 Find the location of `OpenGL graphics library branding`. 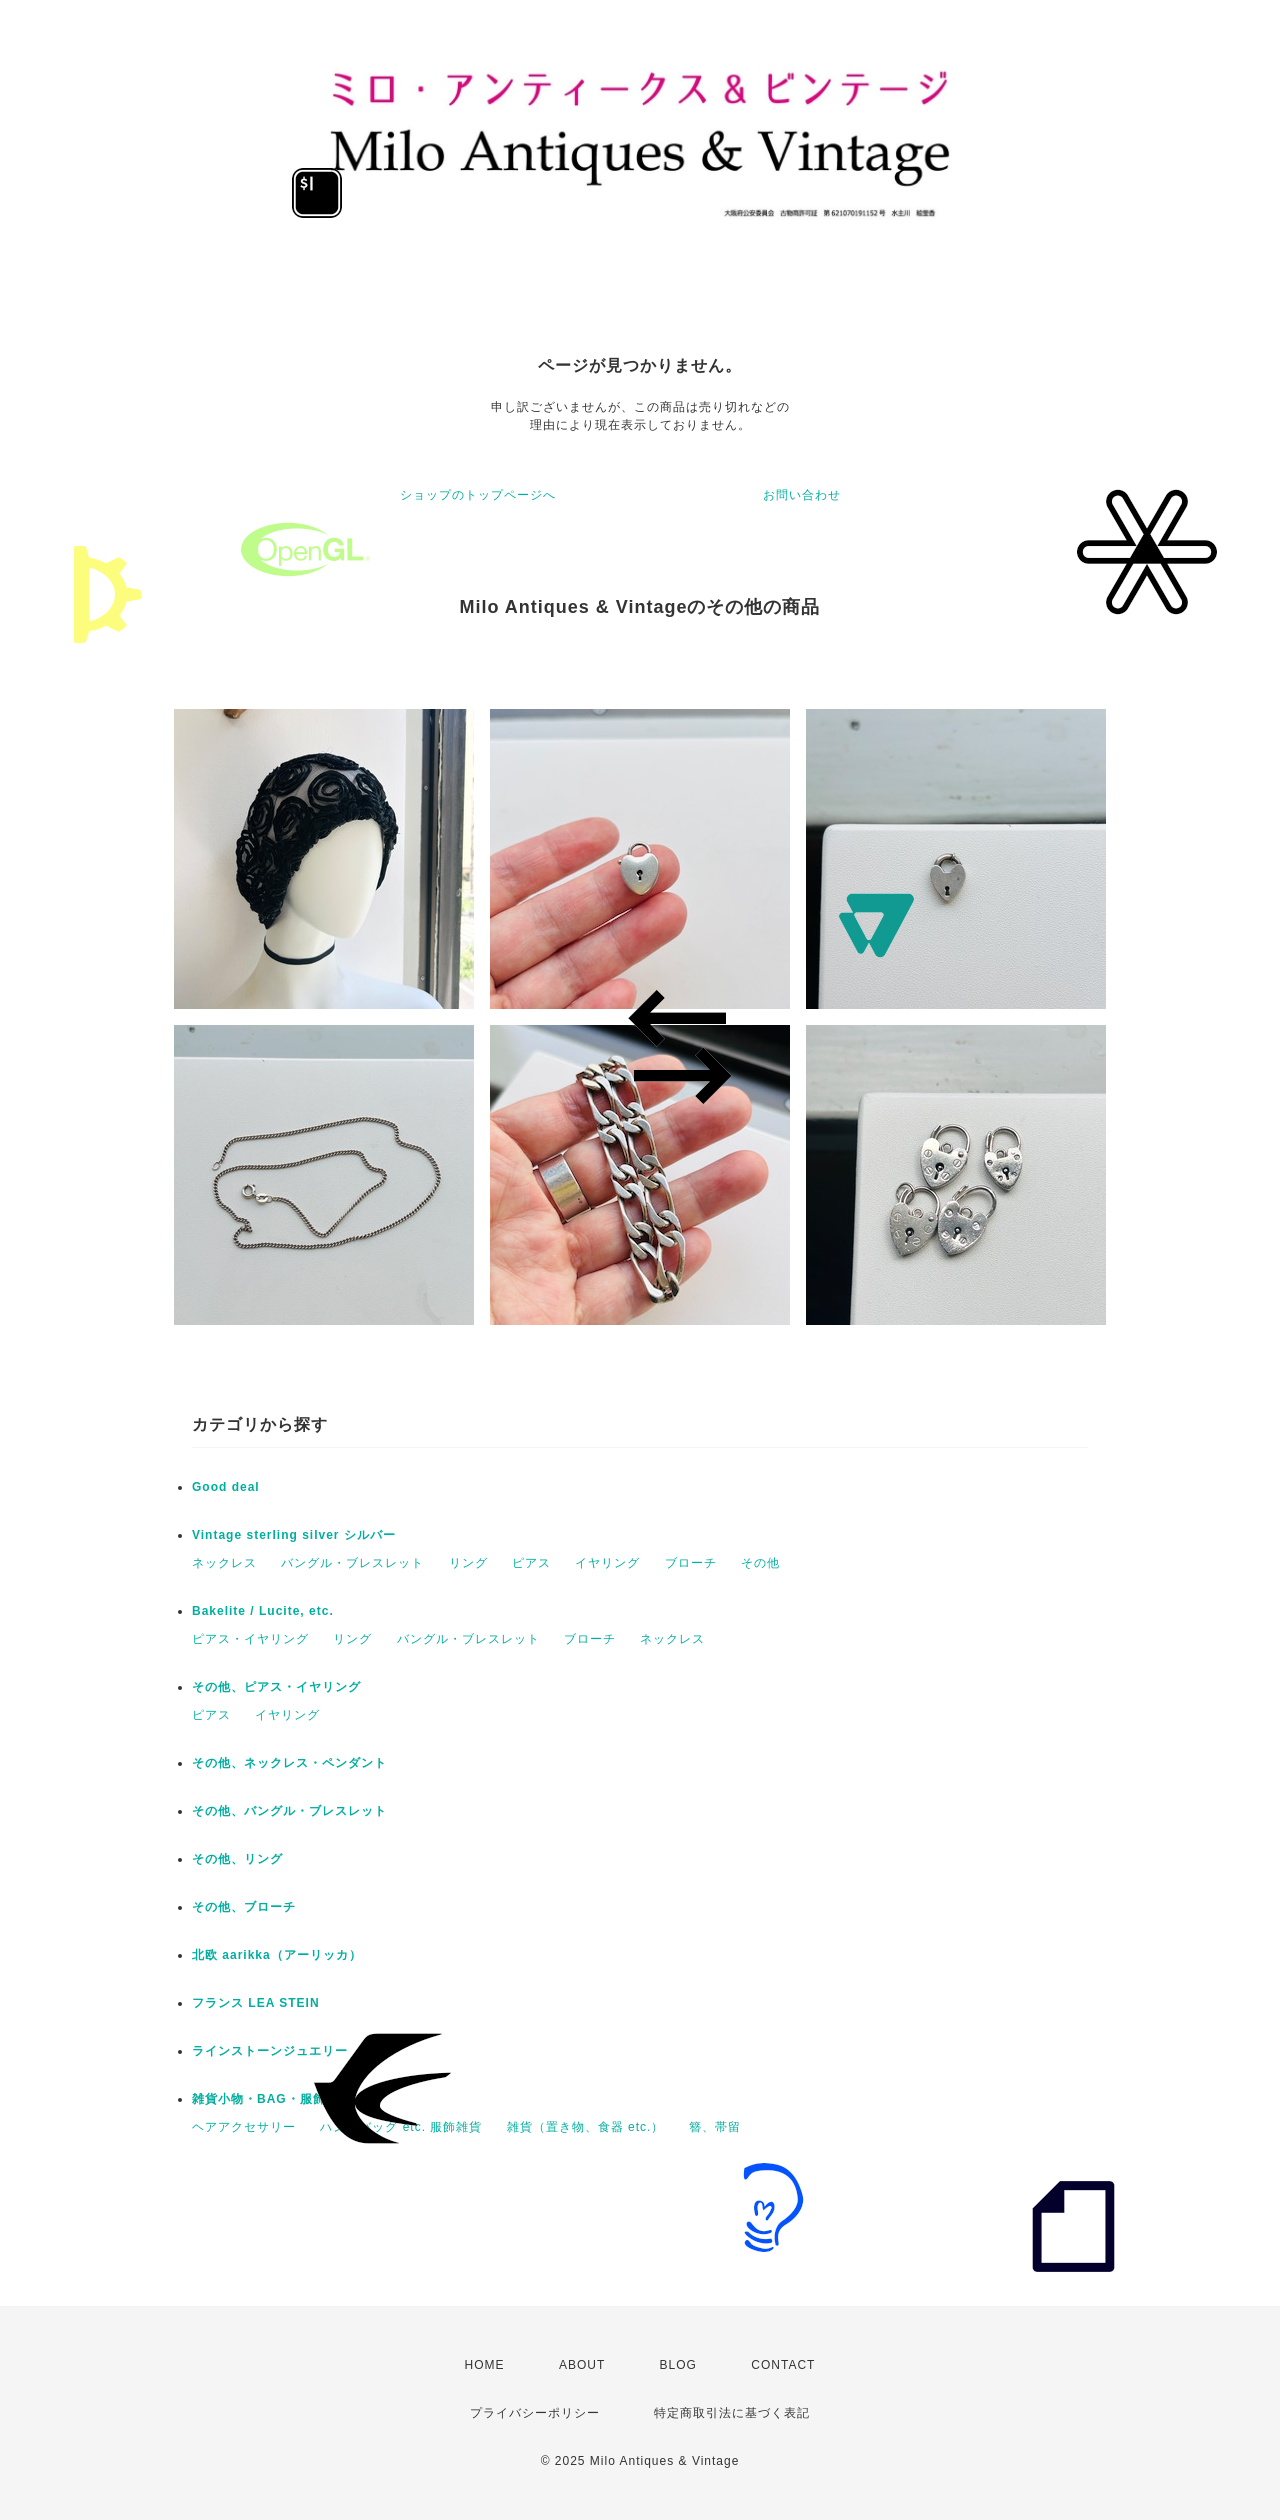

OpenGL graphics library branding is located at coordinates (305, 549).